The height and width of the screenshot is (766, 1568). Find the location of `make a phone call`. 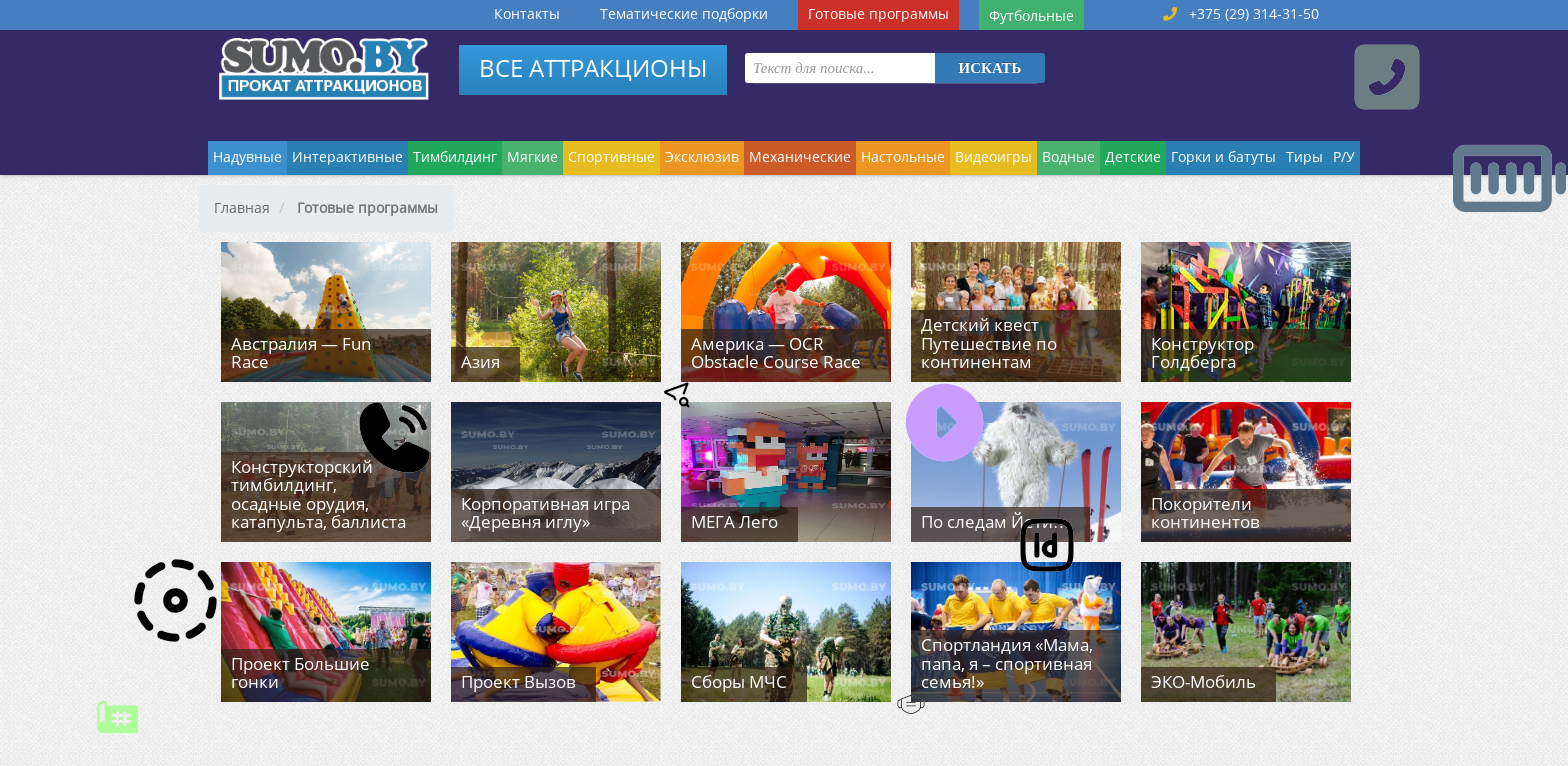

make a phone call is located at coordinates (396, 436).